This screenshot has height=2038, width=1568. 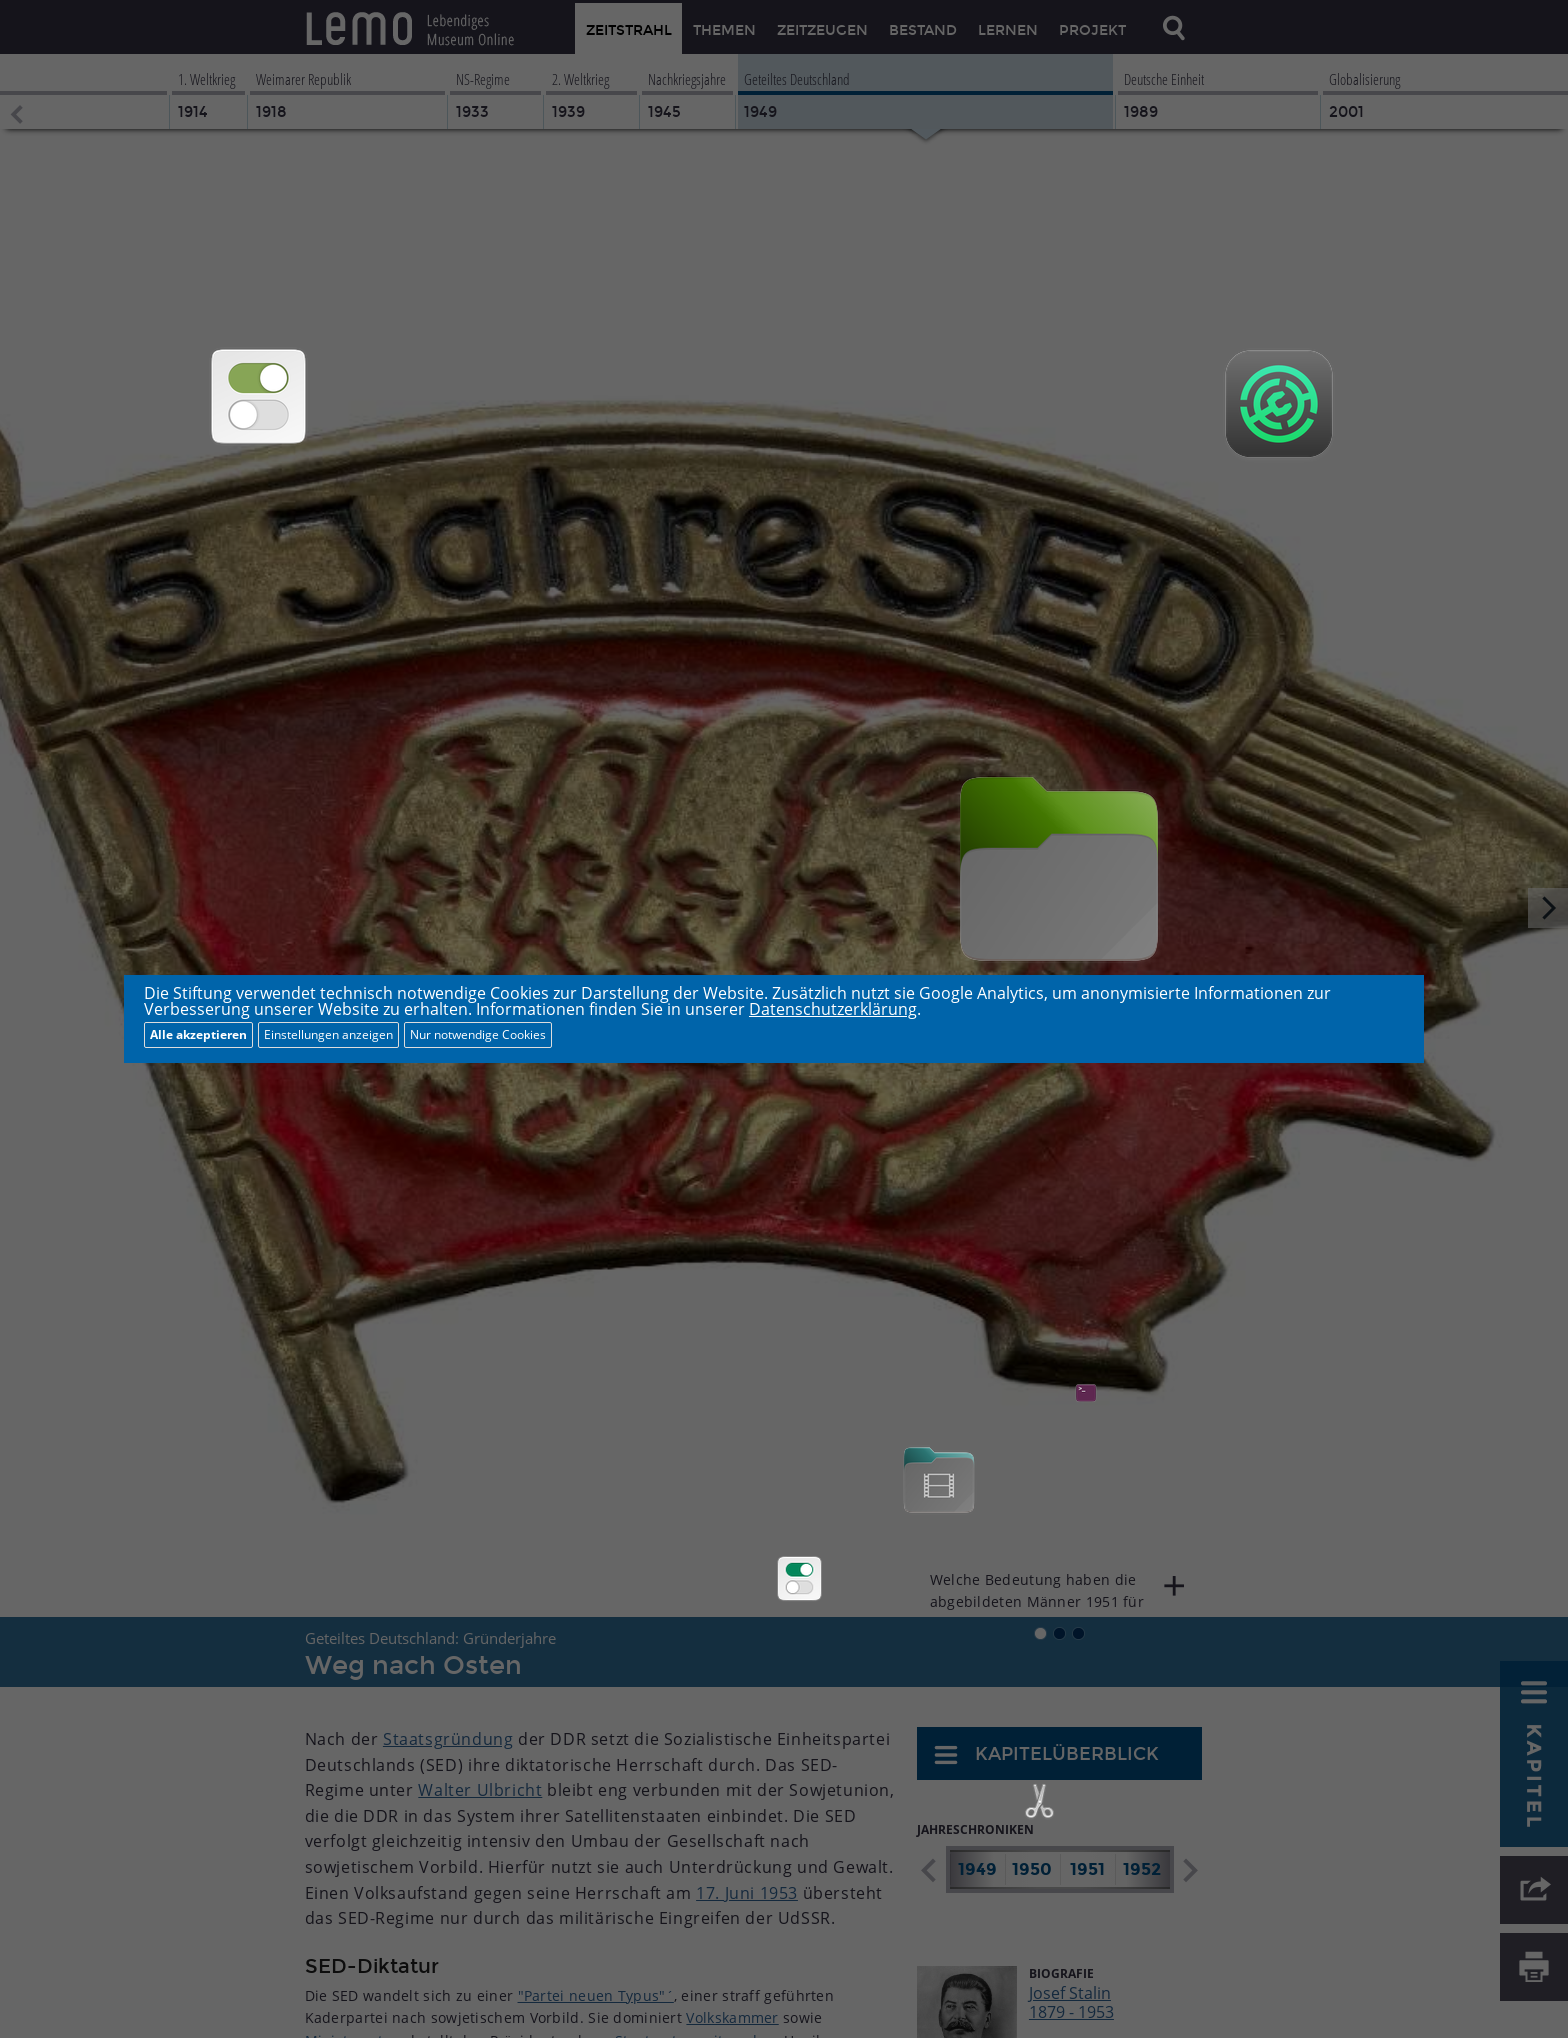 I want to click on cut selected content to clipboard, so click(x=1039, y=1801).